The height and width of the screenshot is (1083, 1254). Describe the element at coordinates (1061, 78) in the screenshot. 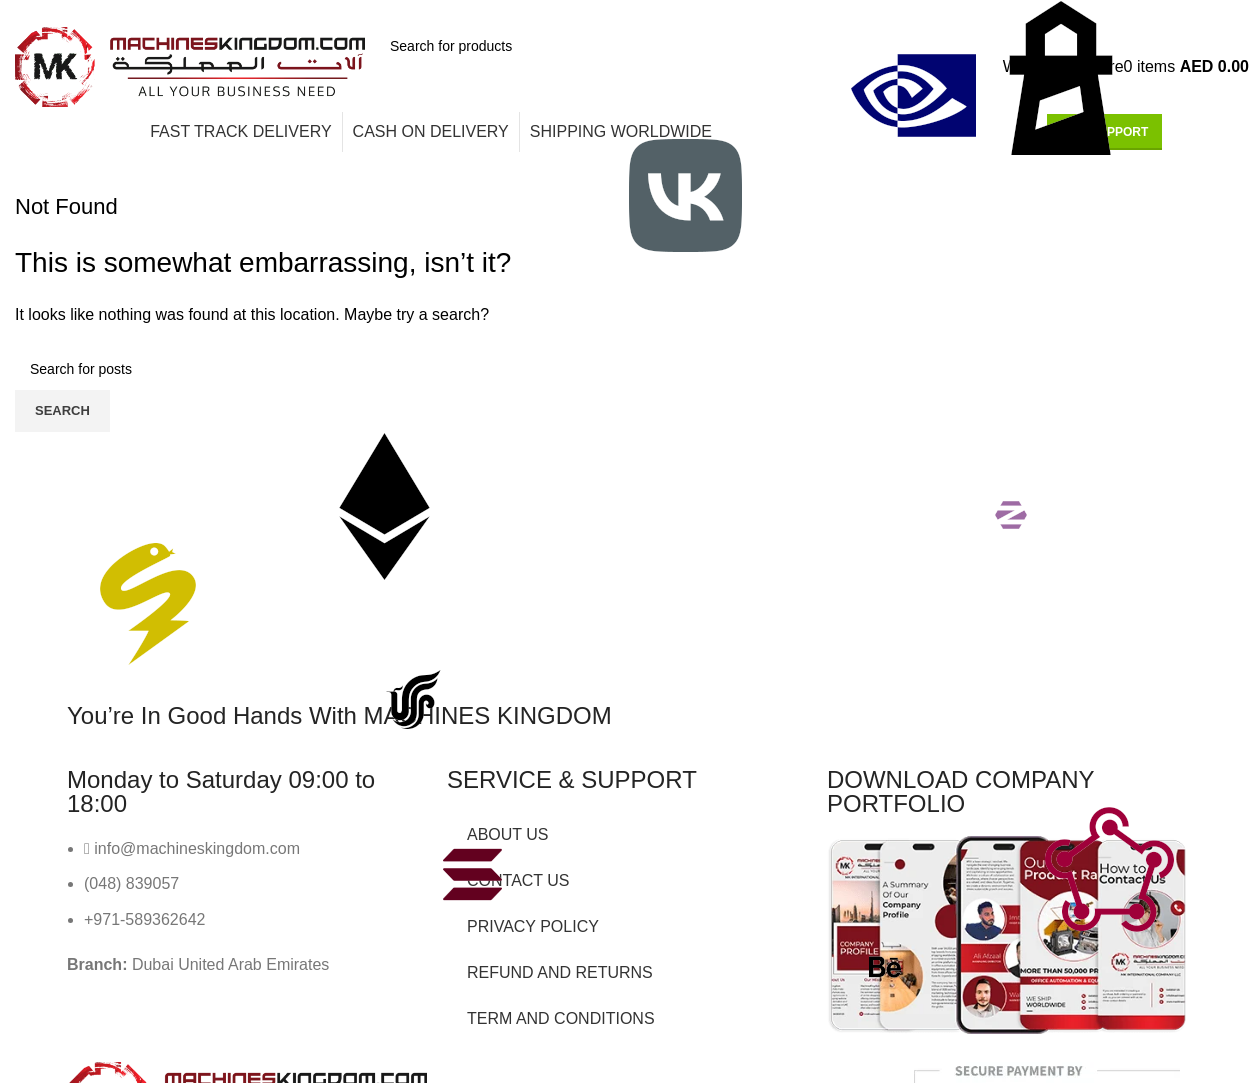

I see `Google Lighthouse performance testing tool` at that location.